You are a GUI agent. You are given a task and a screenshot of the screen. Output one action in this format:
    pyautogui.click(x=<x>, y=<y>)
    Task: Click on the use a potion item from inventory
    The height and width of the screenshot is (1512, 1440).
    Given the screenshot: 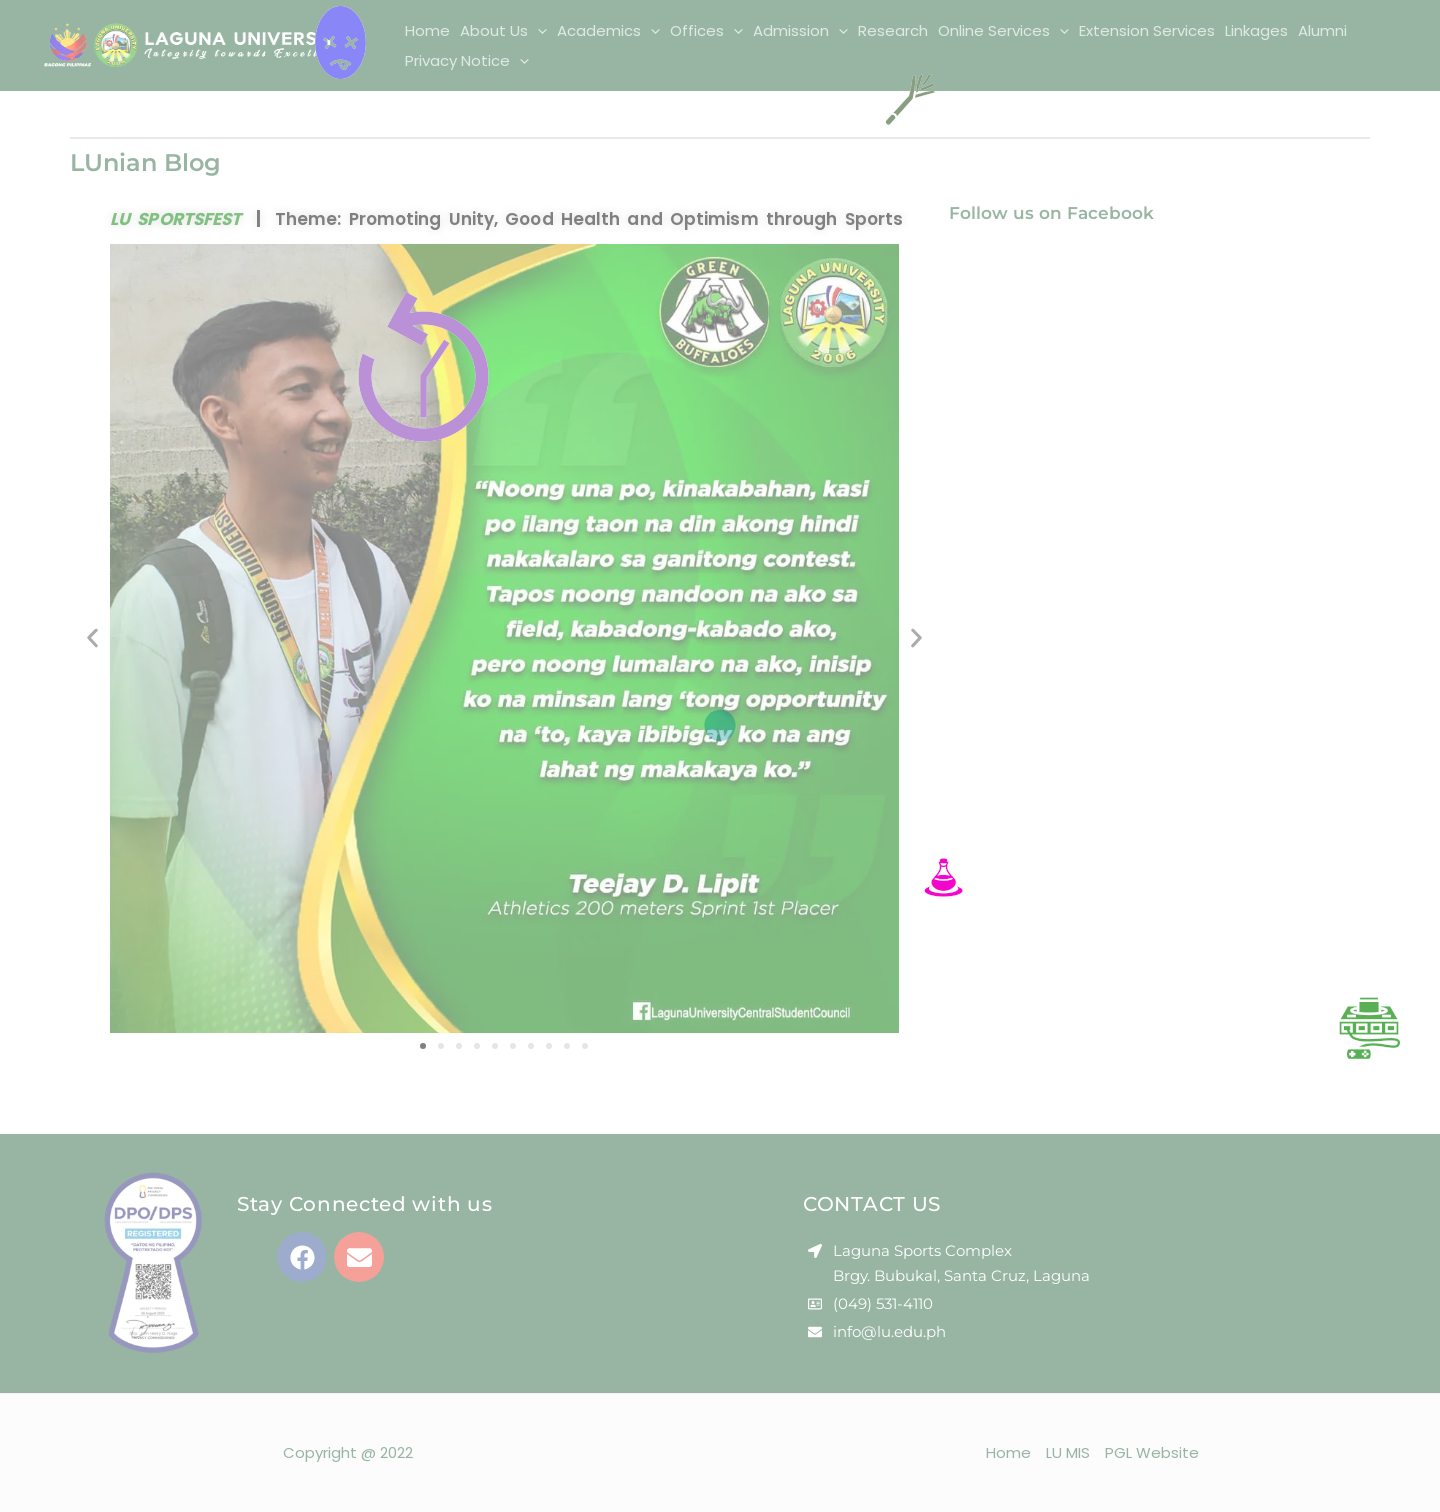 What is the action you would take?
    pyautogui.click(x=943, y=877)
    